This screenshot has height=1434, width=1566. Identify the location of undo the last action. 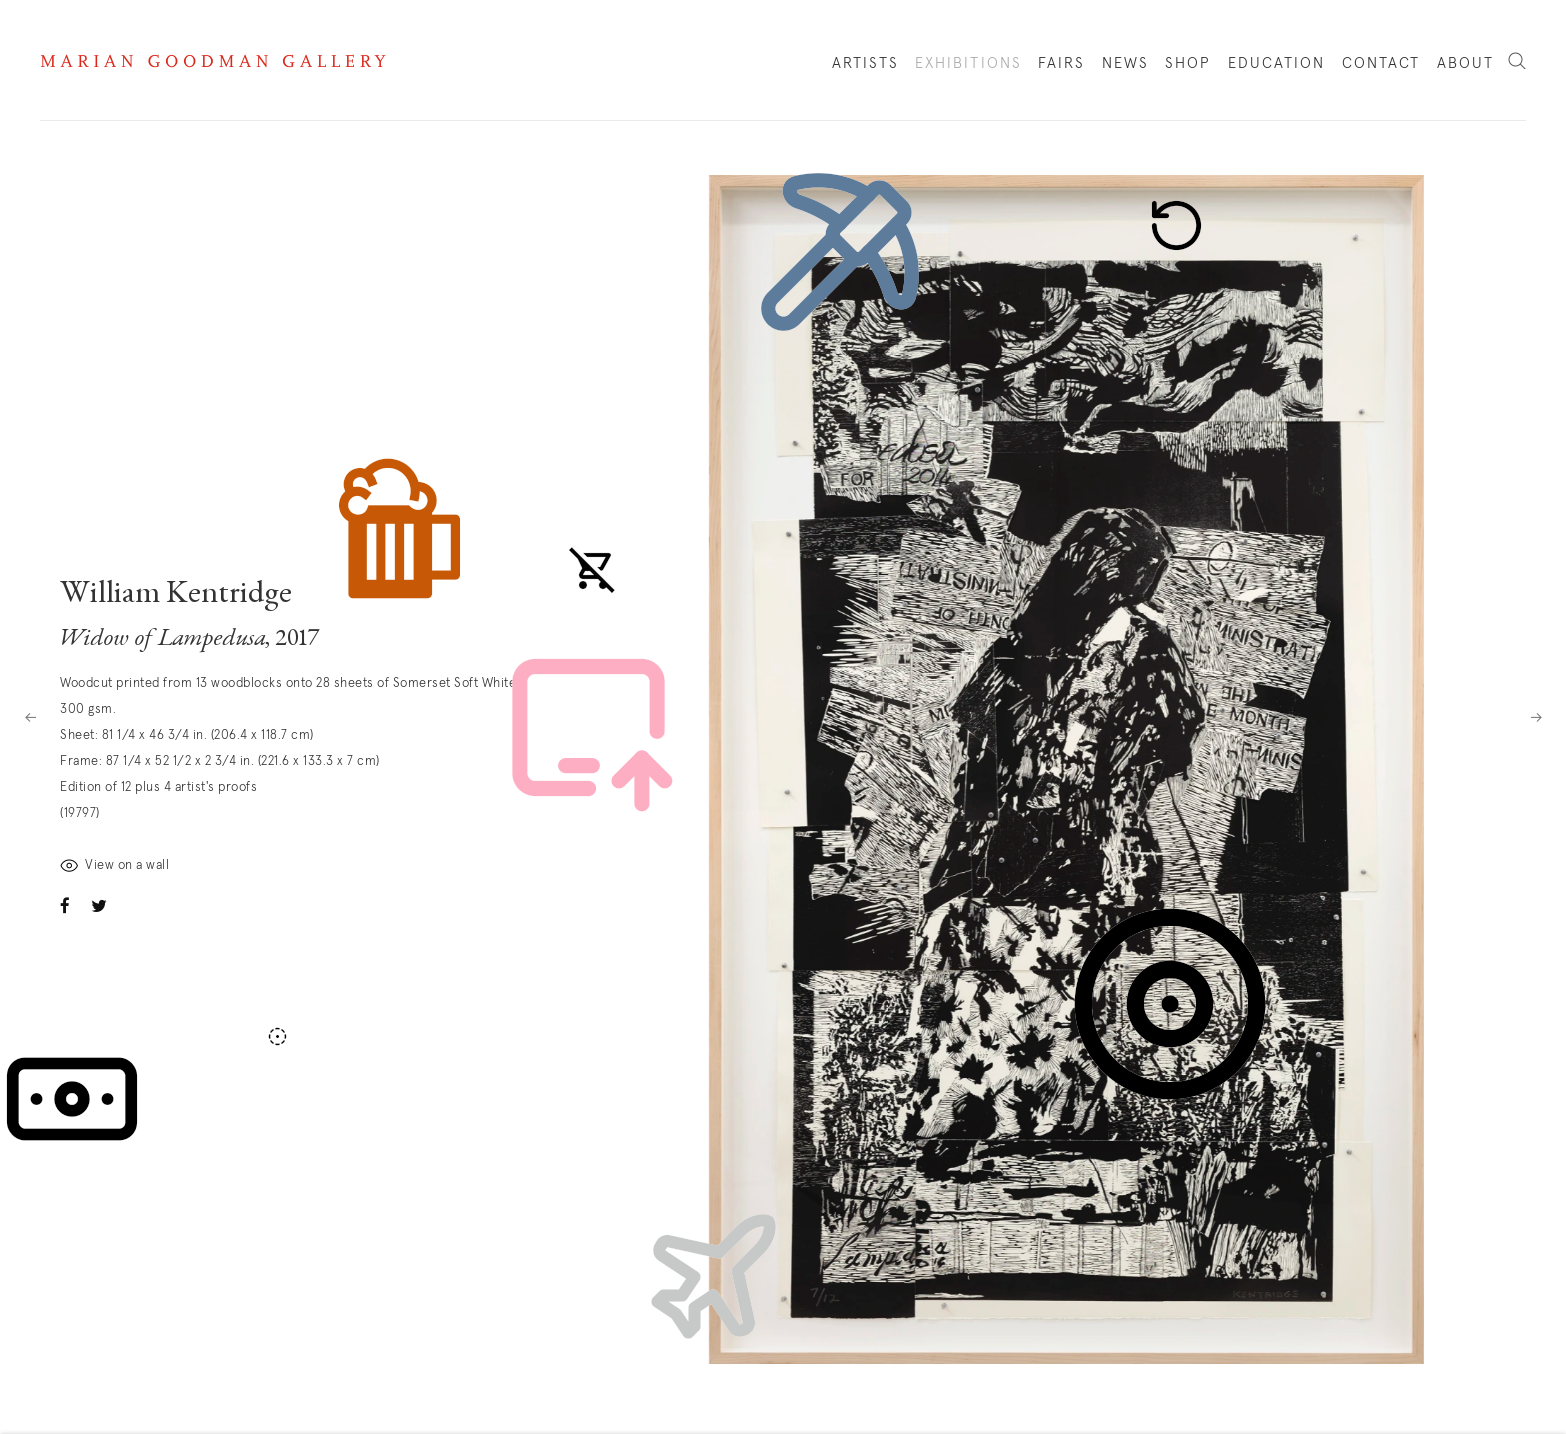
(1176, 225).